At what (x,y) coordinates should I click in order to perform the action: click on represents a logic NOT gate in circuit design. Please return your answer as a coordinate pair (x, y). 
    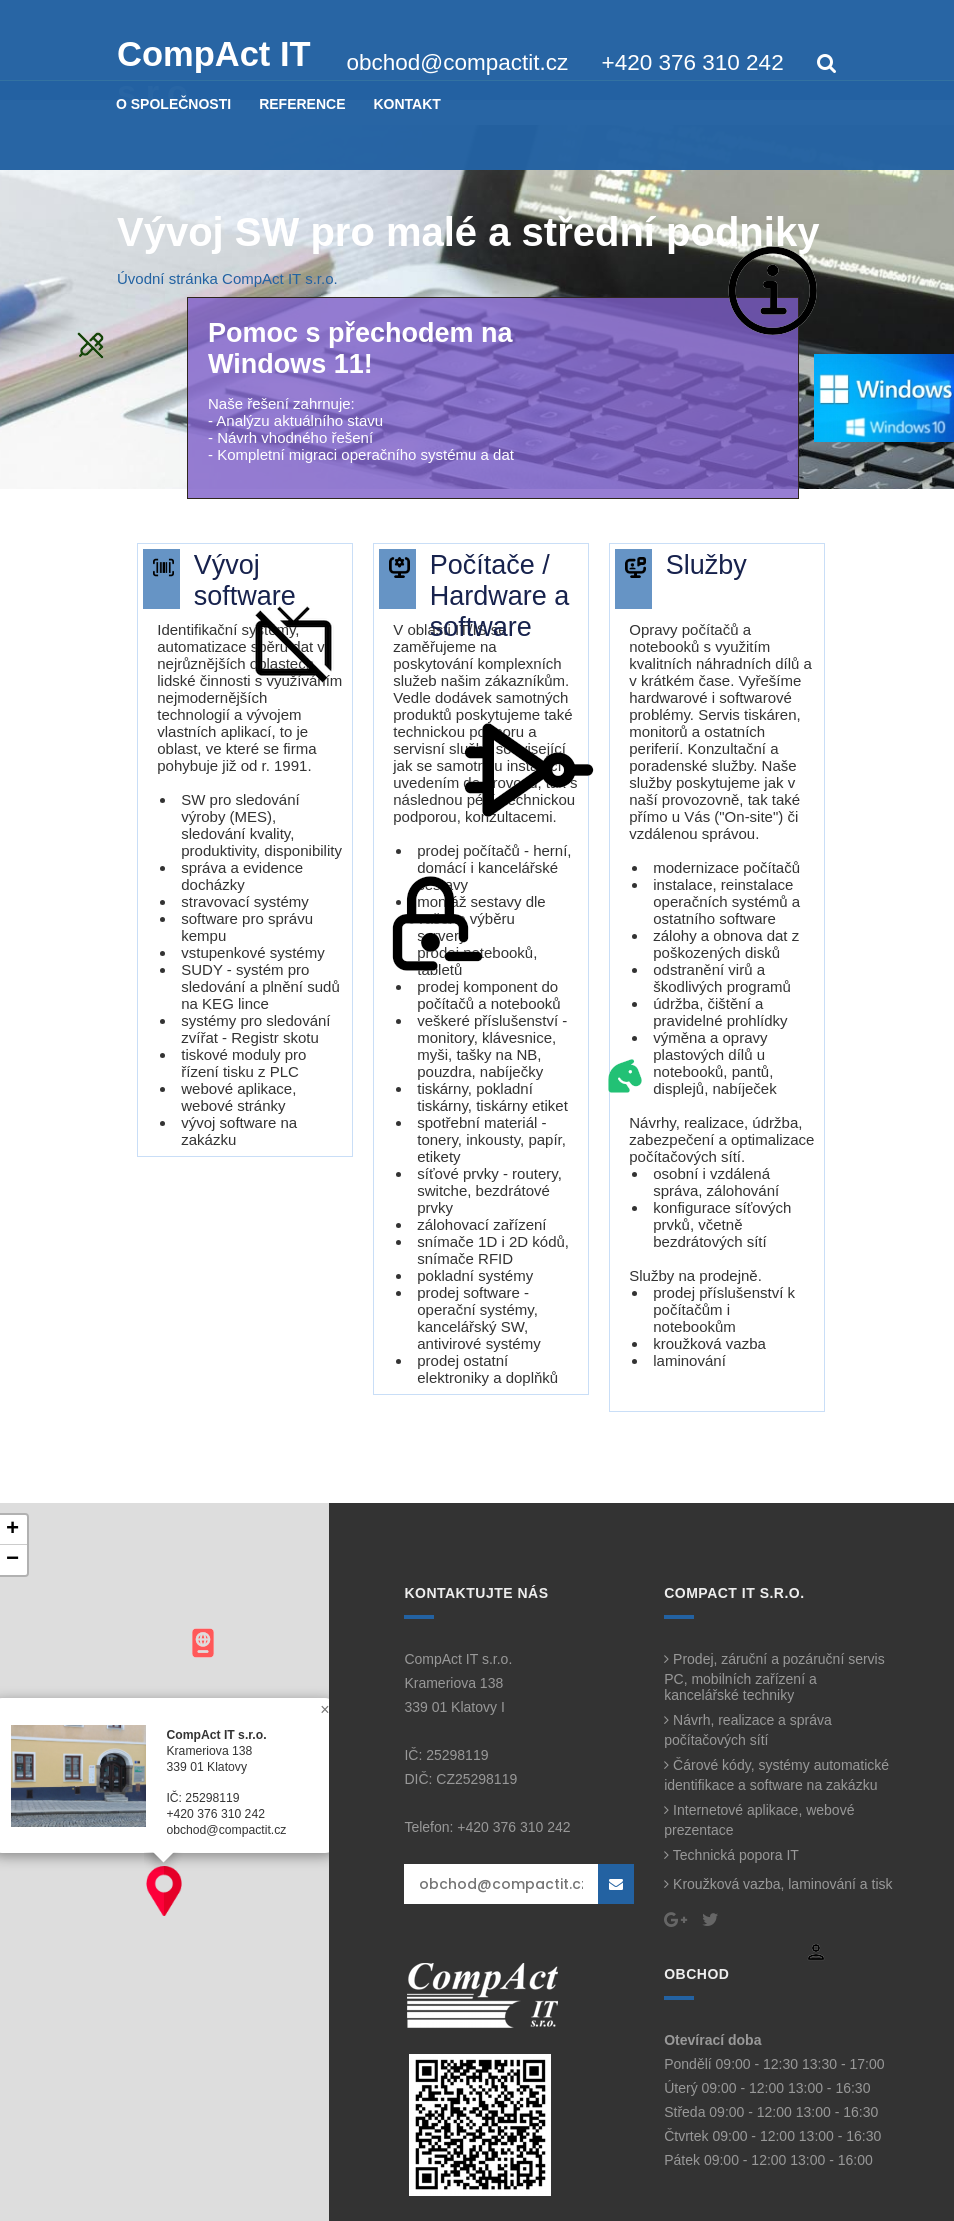
    Looking at the image, I should click on (529, 770).